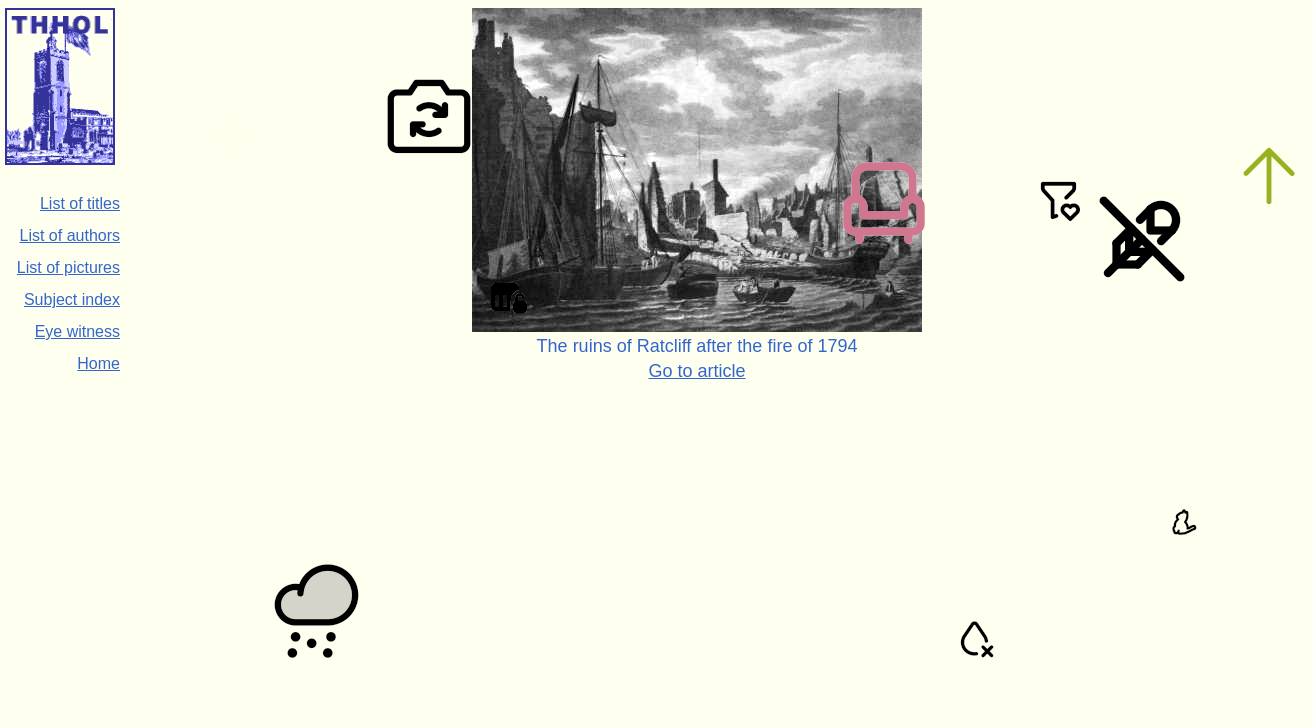  Describe the element at coordinates (1269, 176) in the screenshot. I see `move item up in a list` at that location.